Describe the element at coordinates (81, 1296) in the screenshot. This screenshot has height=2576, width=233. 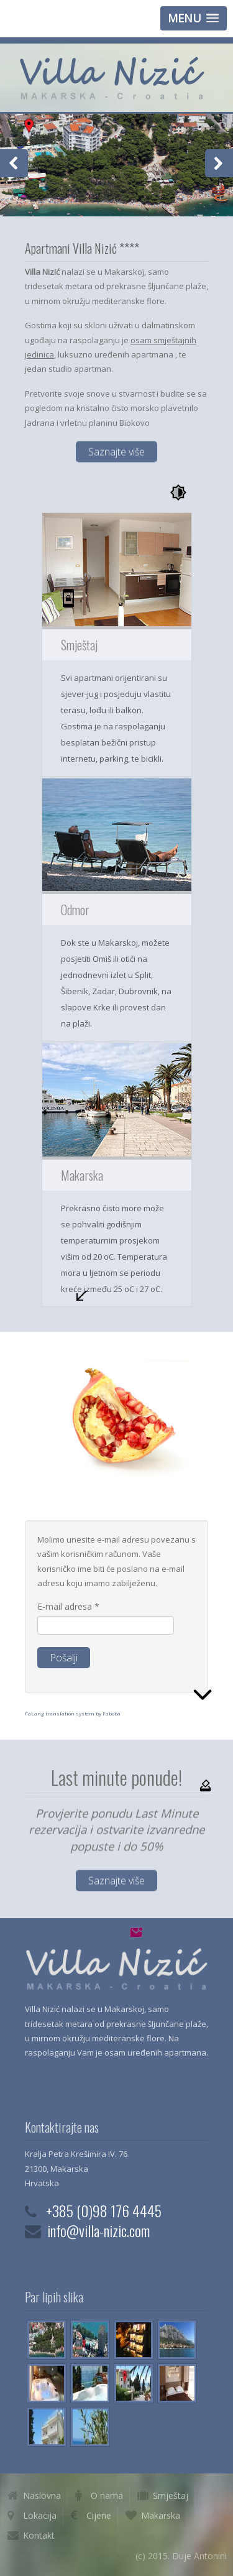
I see `navigate to the southwest direction` at that location.